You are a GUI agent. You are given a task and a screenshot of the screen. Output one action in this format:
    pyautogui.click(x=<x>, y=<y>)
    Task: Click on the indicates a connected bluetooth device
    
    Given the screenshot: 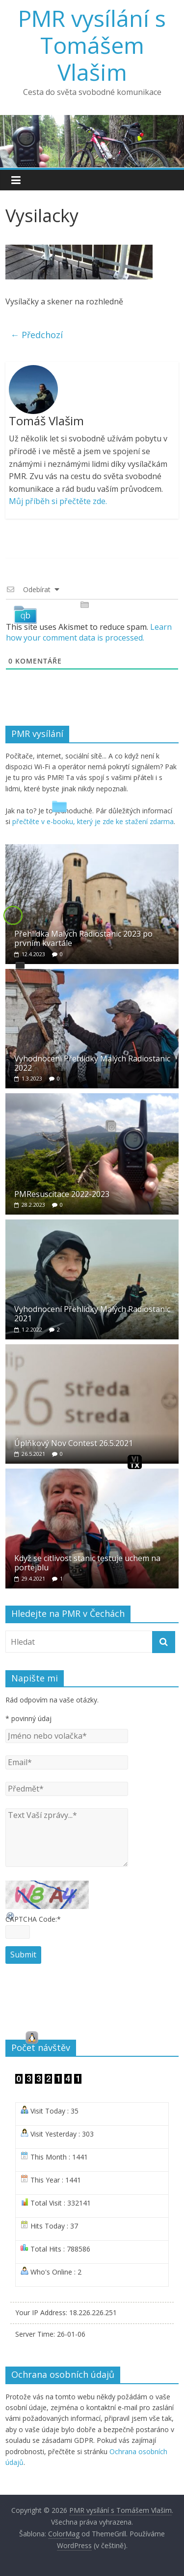 What is the action you would take?
    pyautogui.click(x=20, y=966)
    